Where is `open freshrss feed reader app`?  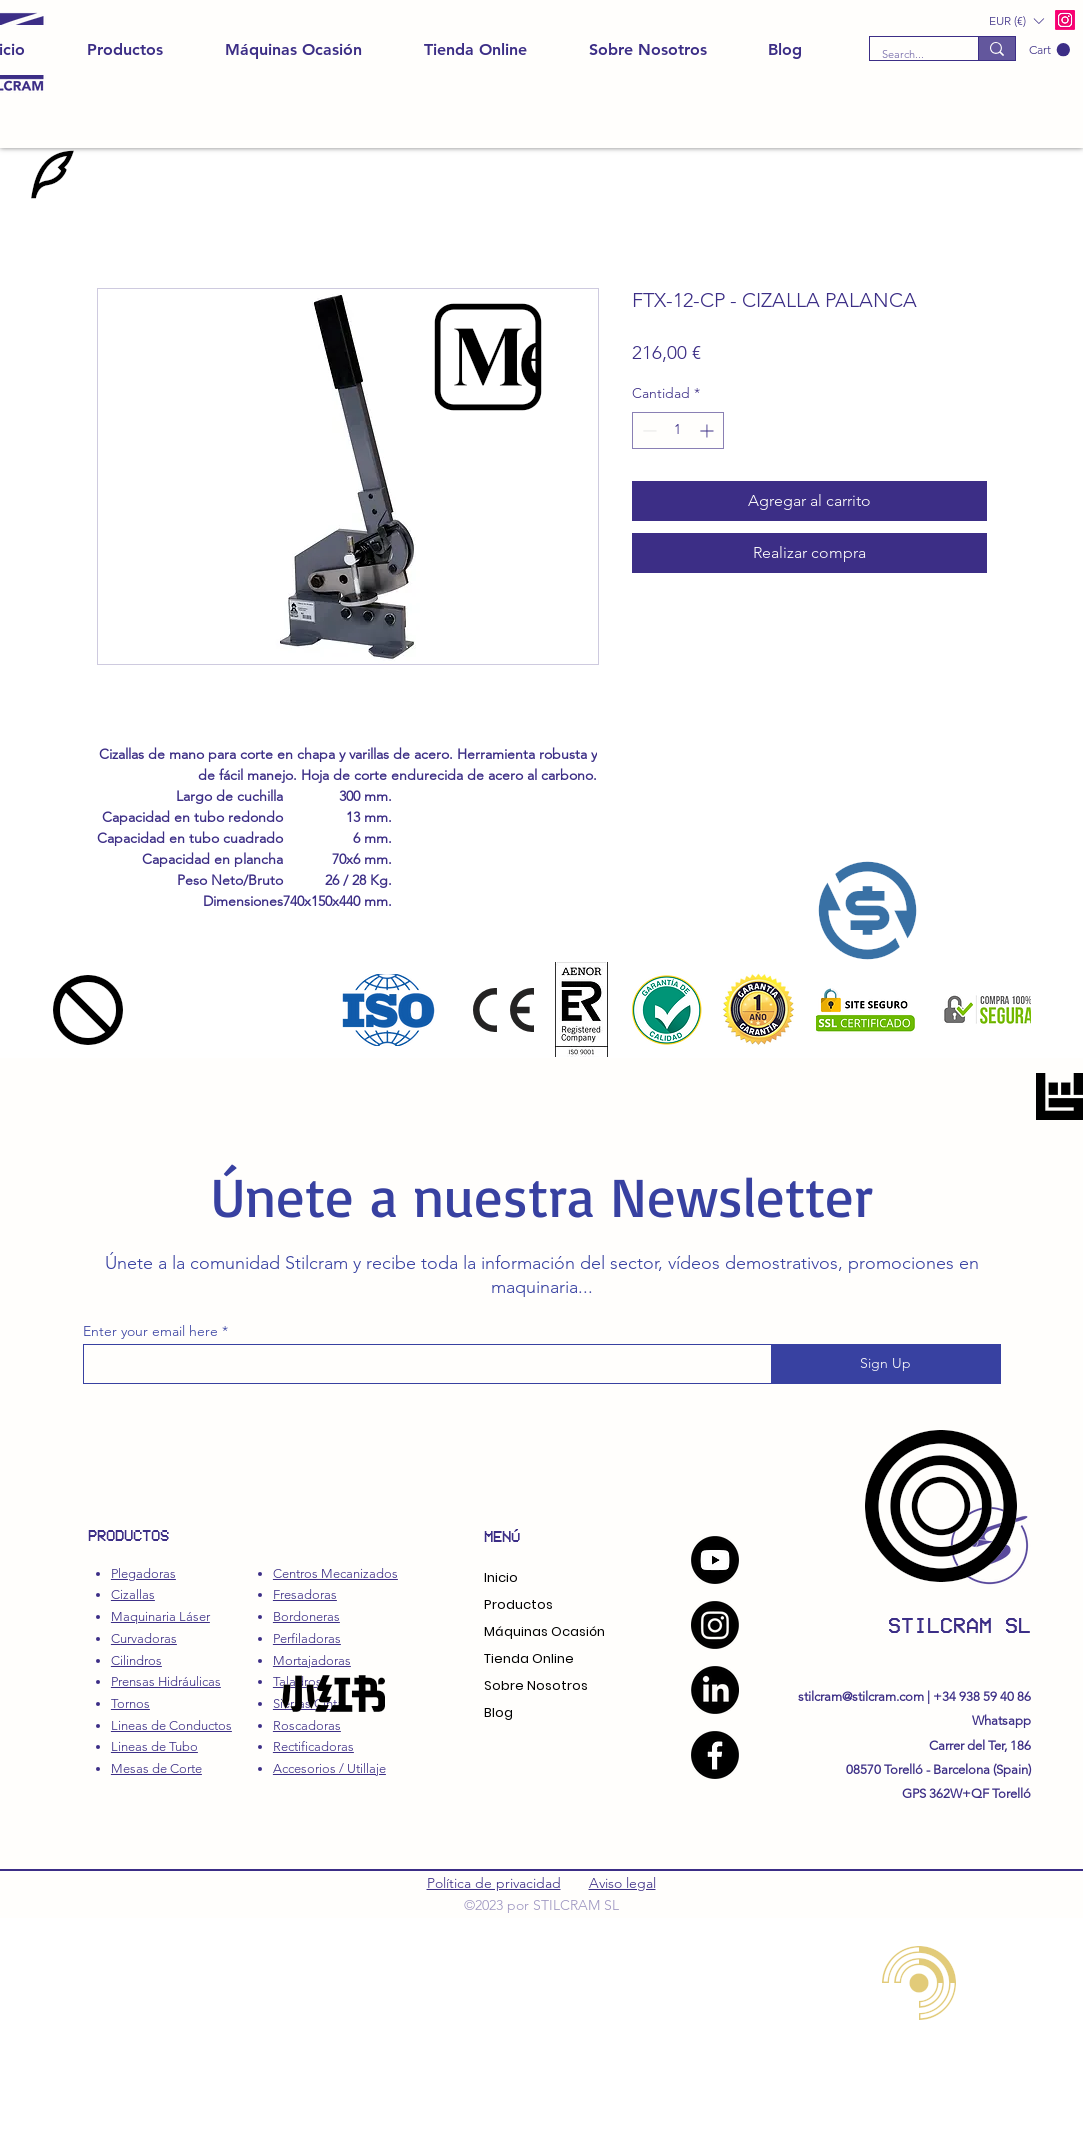
open freshrss feed reader app is located at coordinates (919, 1983).